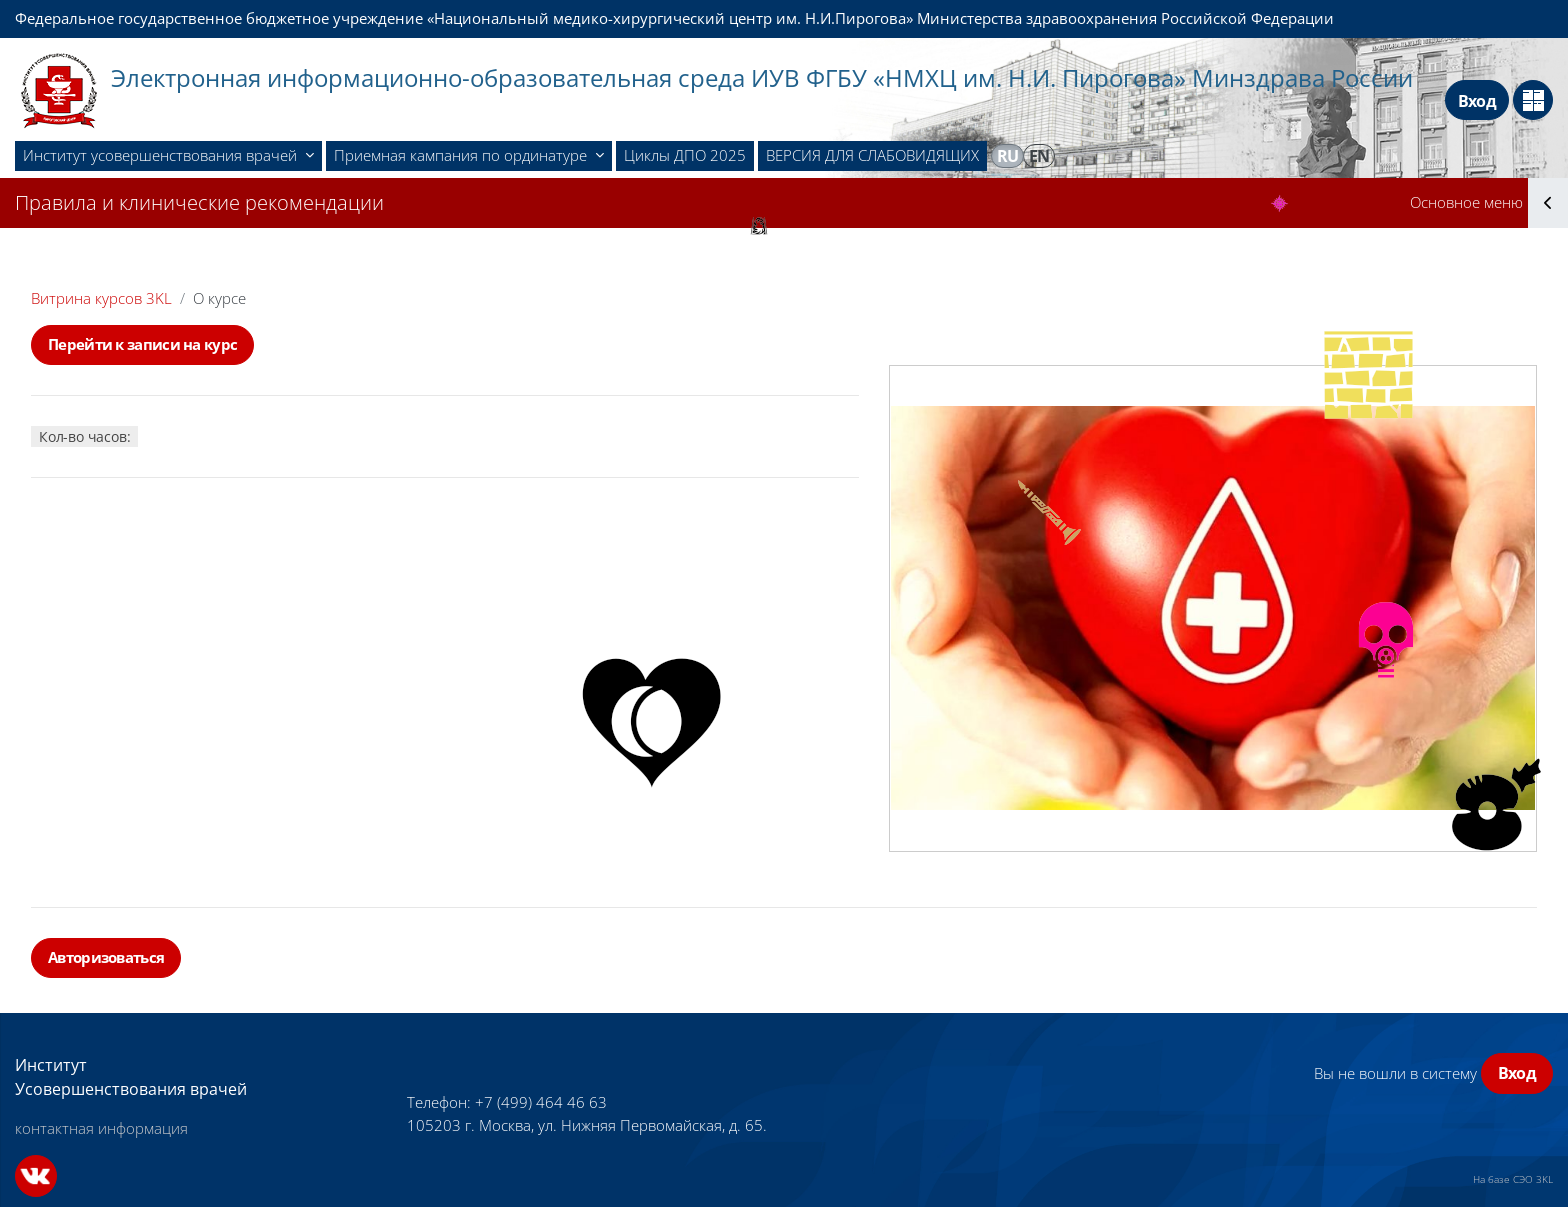 The height and width of the screenshot is (1207, 1568). Describe the element at coordinates (1279, 203) in the screenshot. I see `decorative sun emblem for fantasy or medieval-themed game interface` at that location.